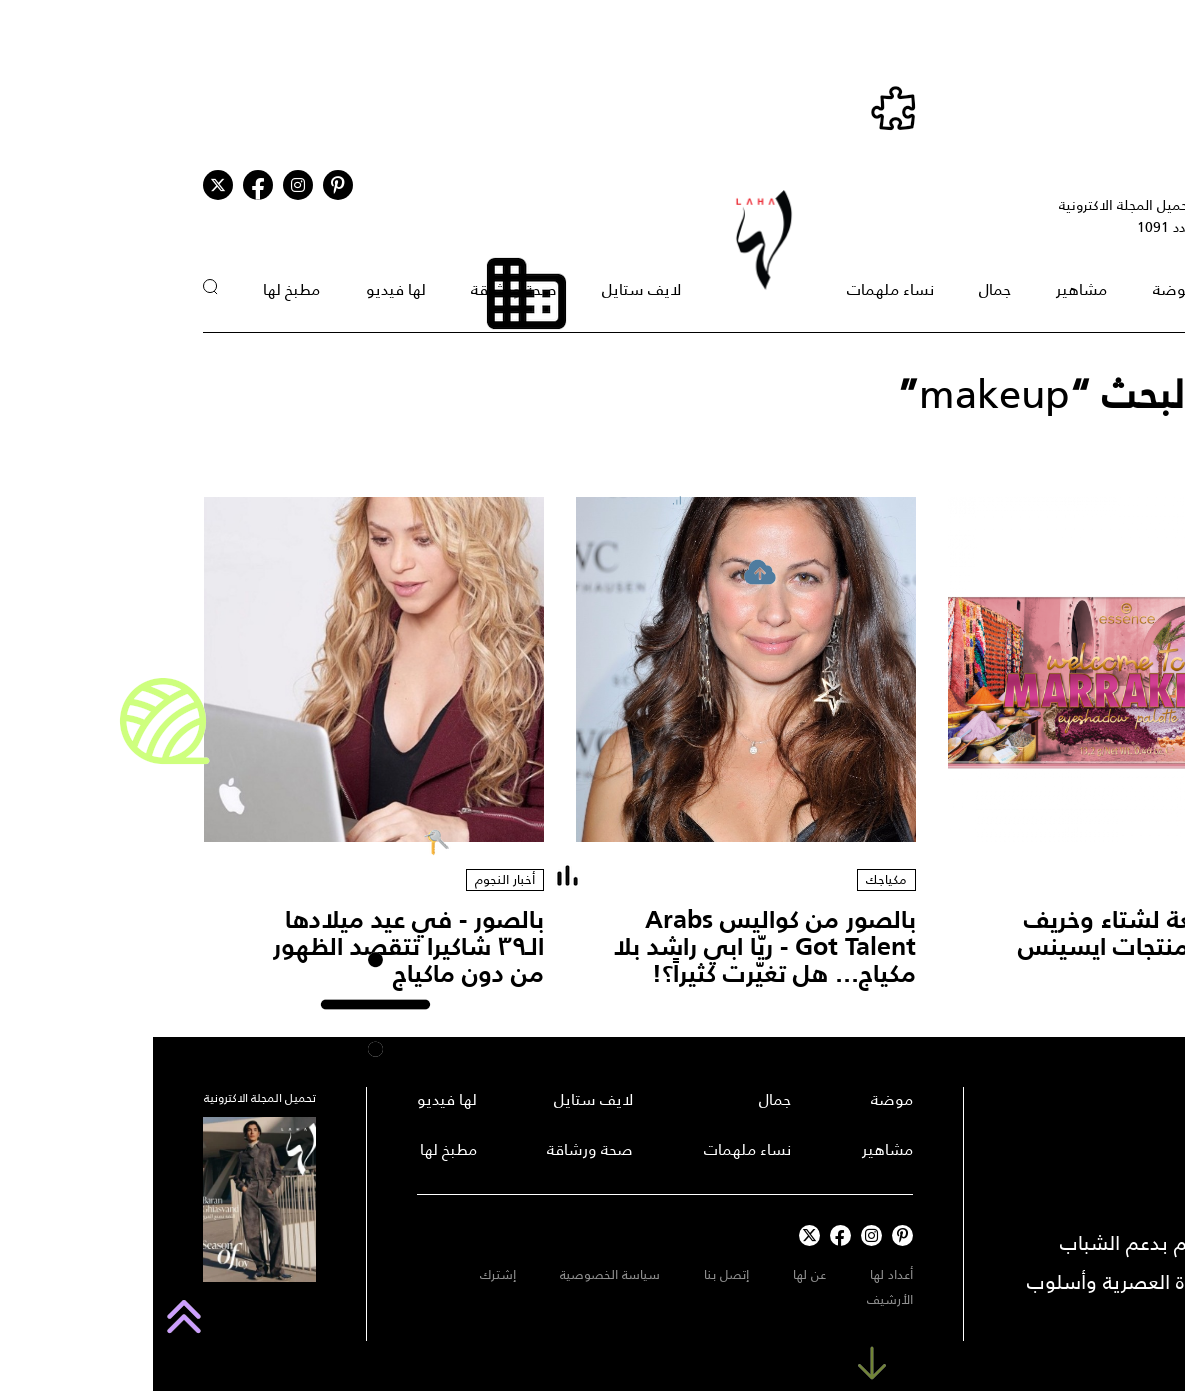 This screenshot has width=1185, height=1391. Describe the element at coordinates (375, 1004) in the screenshot. I see `perform a division calculation` at that location.